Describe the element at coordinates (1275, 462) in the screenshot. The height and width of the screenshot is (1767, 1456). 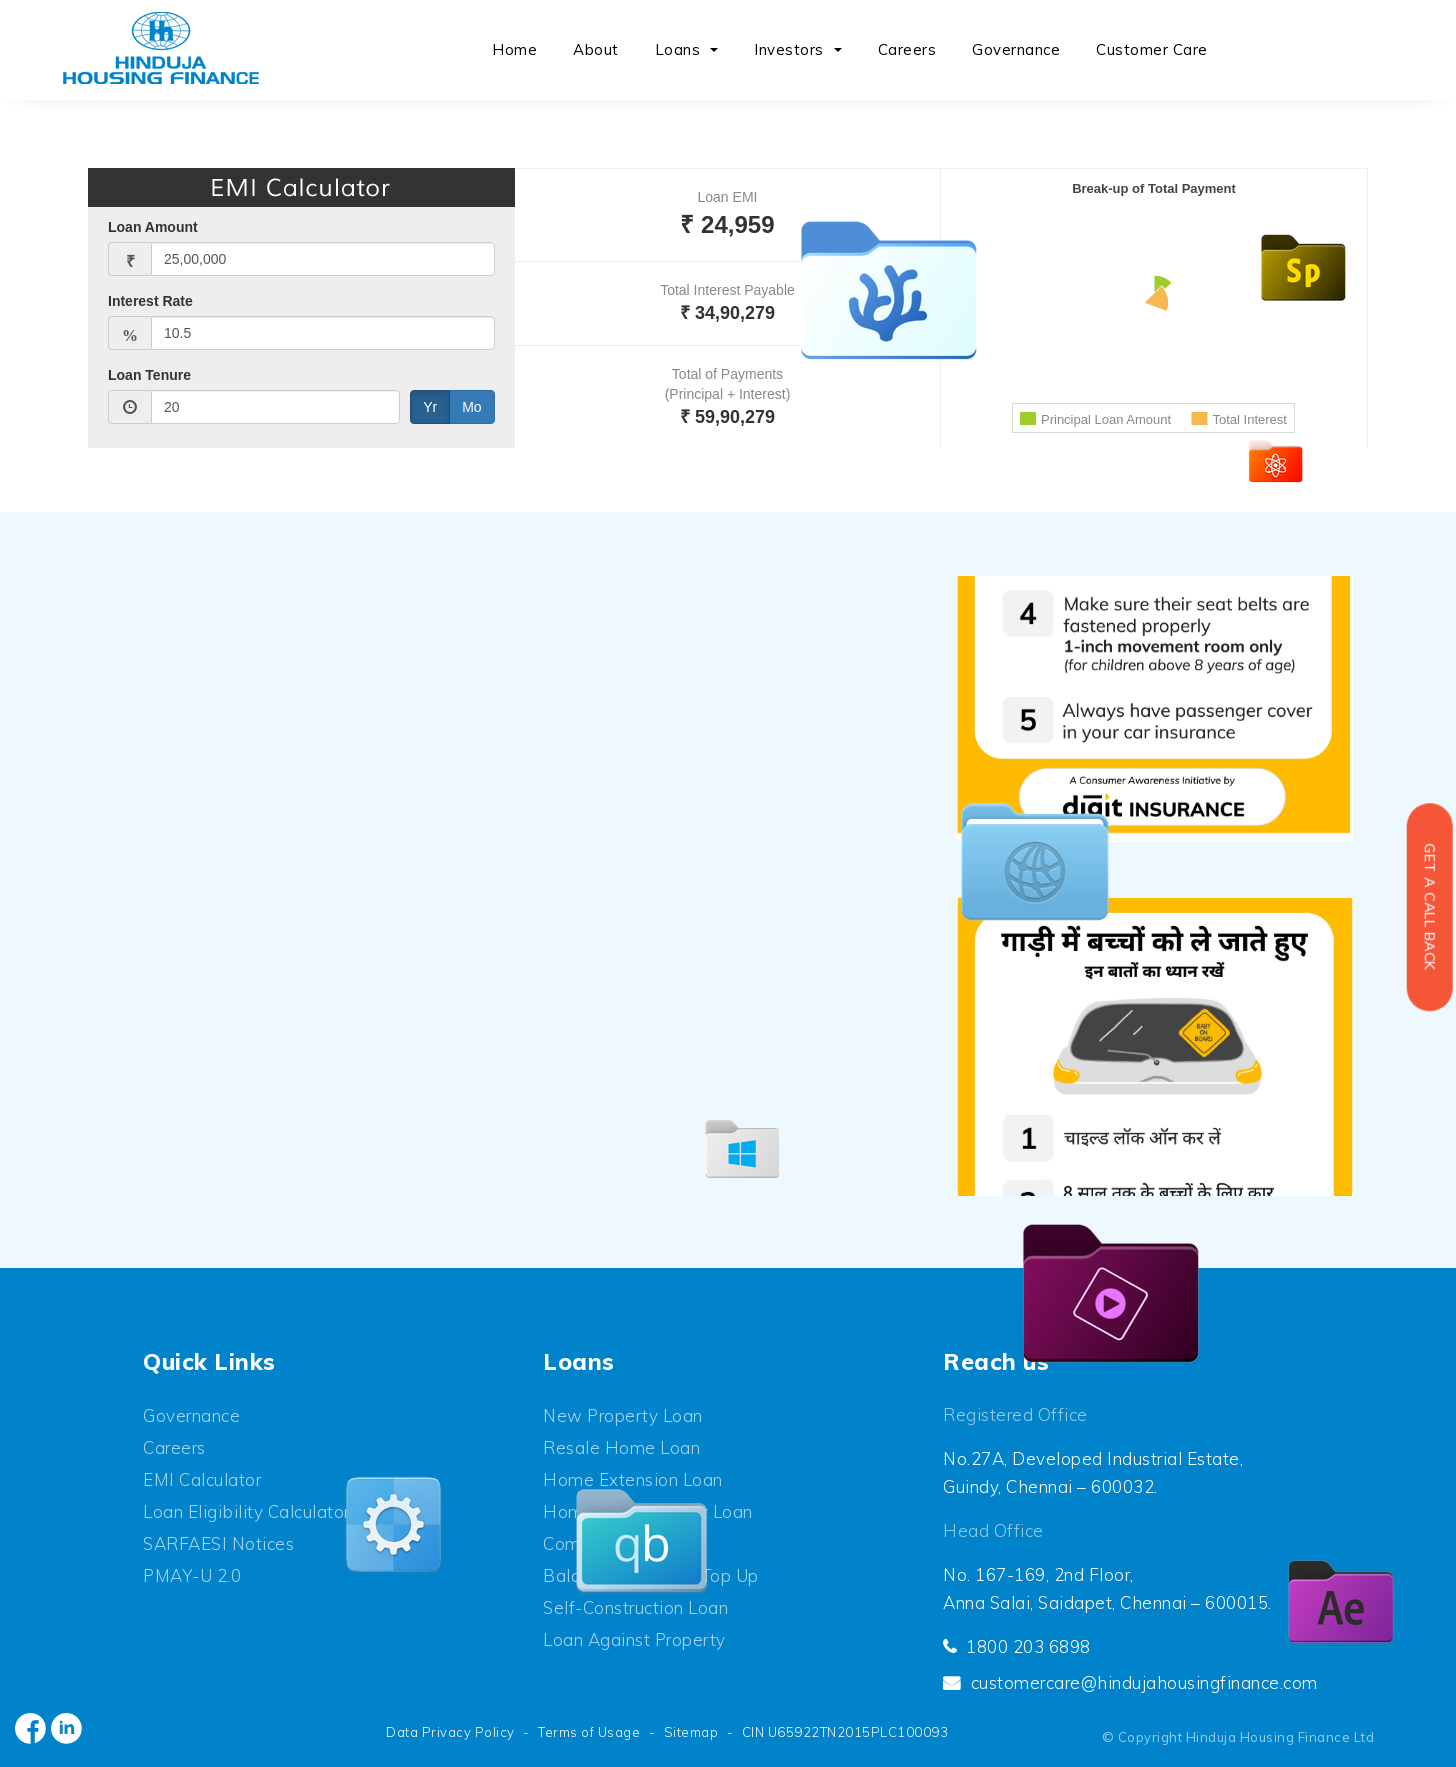
I see `open physics course materials folder` at that location.